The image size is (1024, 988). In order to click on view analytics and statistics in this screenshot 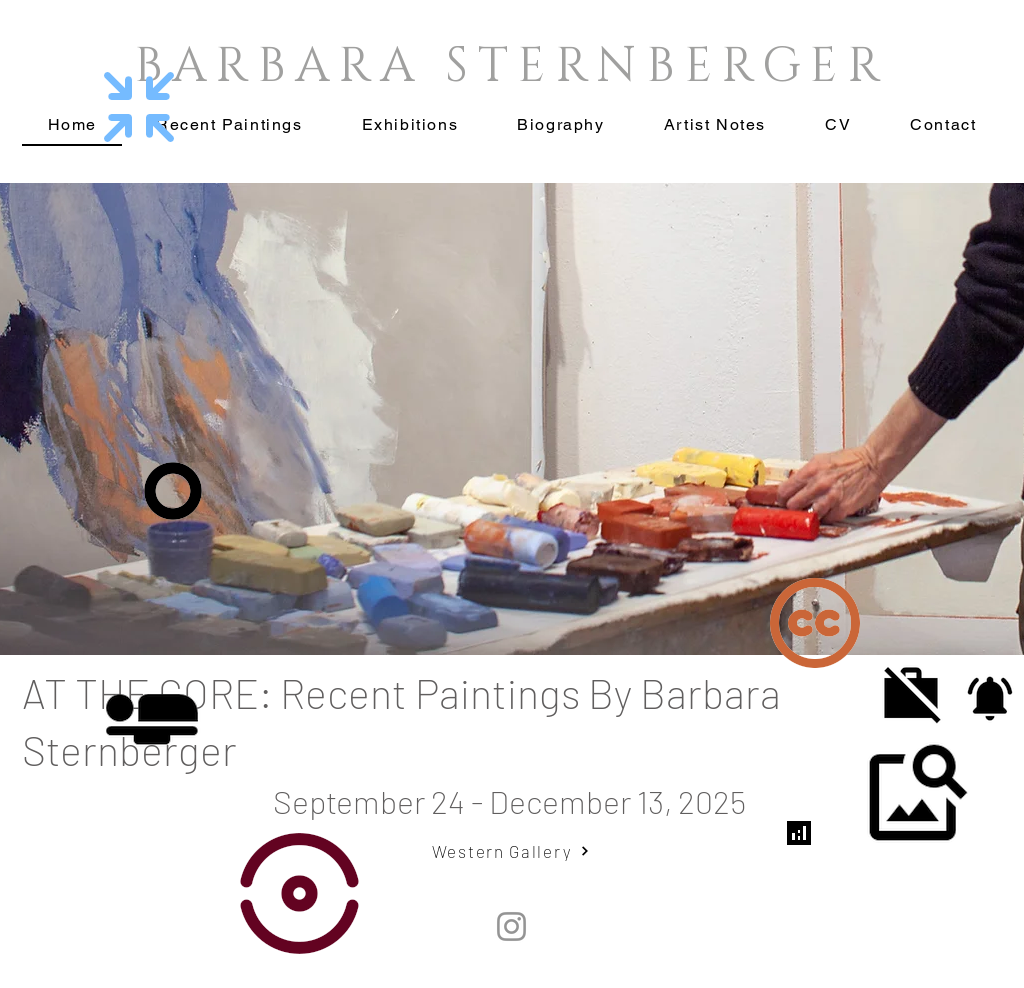, I will do `click(799, 833)`.